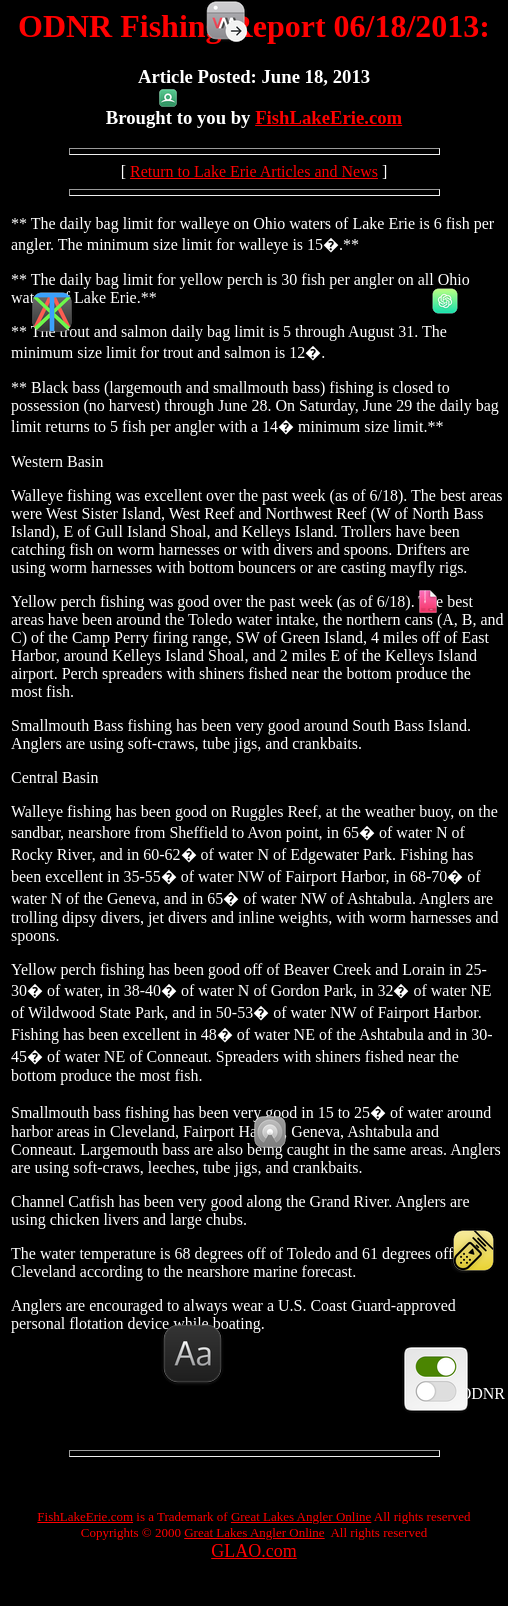 The width and height of the screenshot is (508, 1606). What do you see at coordinates (226, 21) in the screenshot?
I see `configure virtual machine migration settings` at bounding box center [226, 21].